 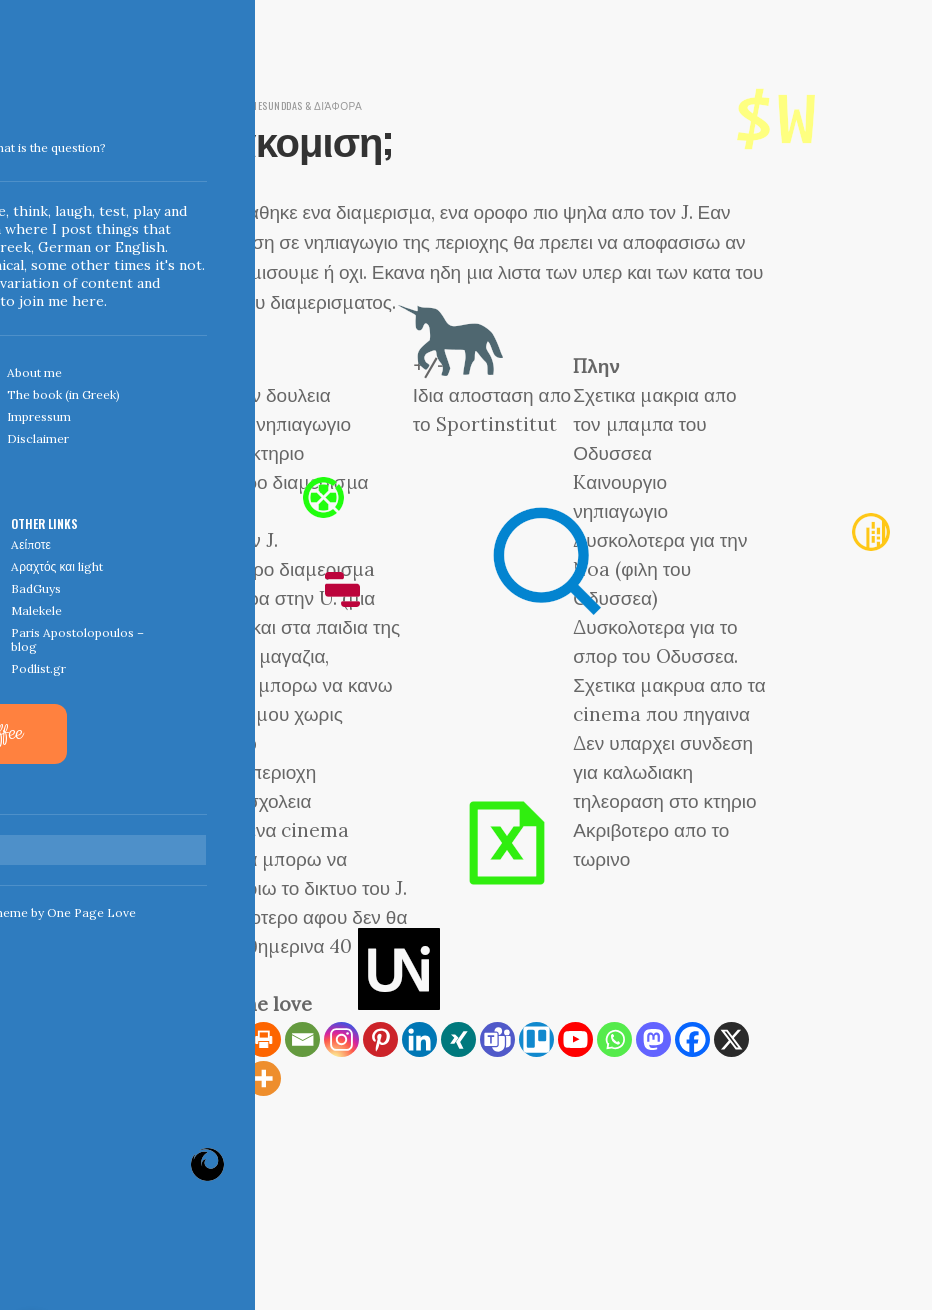 What do you see at coordinates (323, 497) in the screenshot?
I see `visit opencritic website for game reviews` at bounding box center [323, 497].